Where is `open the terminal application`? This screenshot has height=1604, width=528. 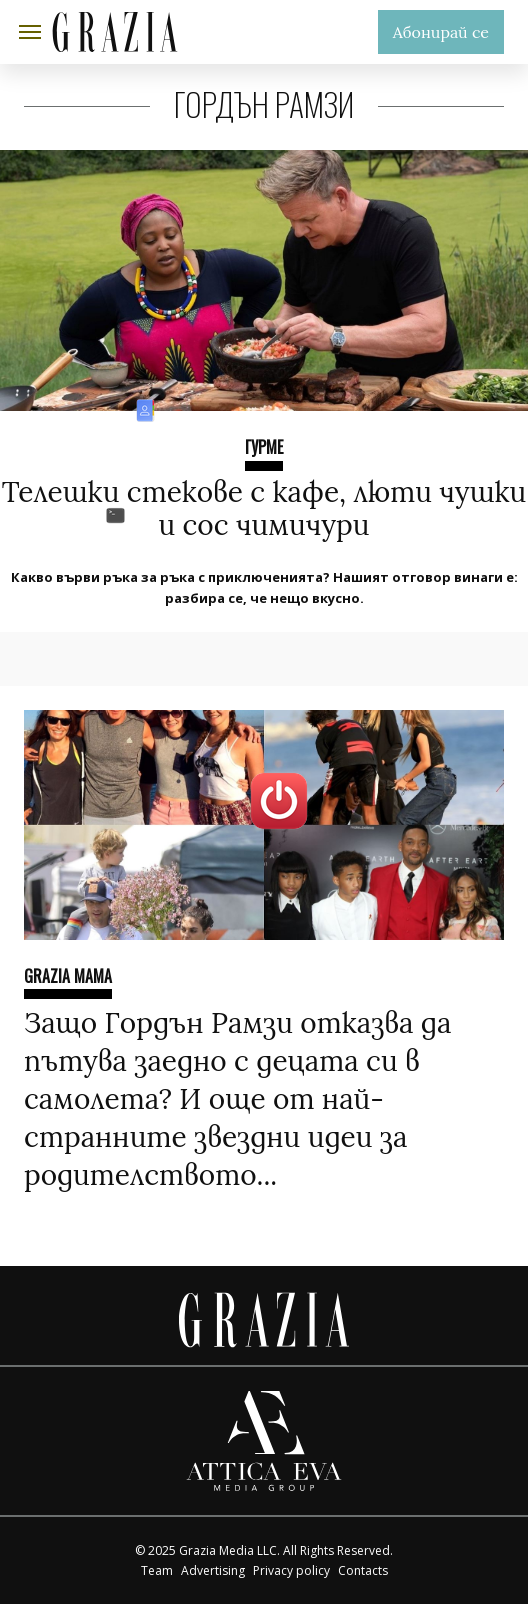 open the terminal application is located at coordinates (115, 515).